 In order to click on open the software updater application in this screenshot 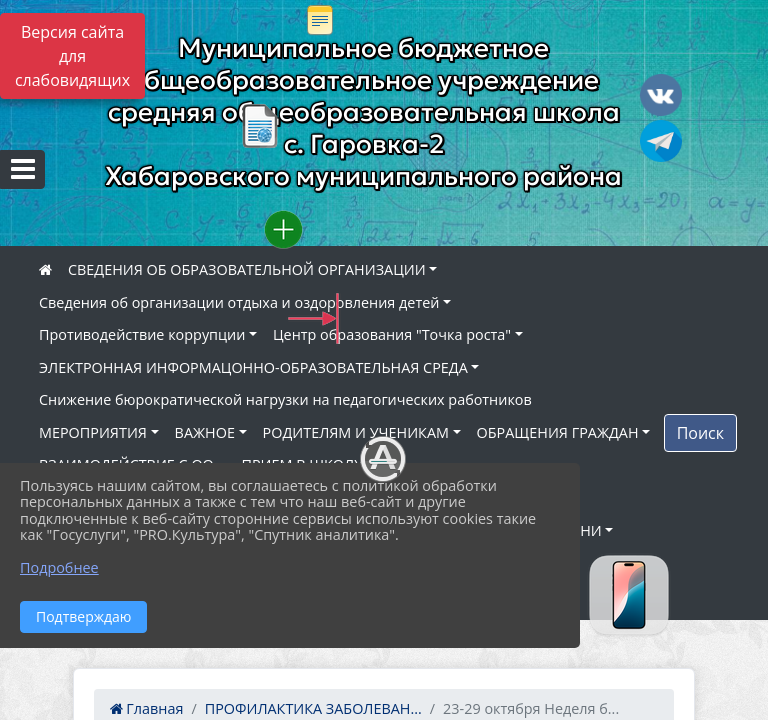, I will do `click(383, 459)`.